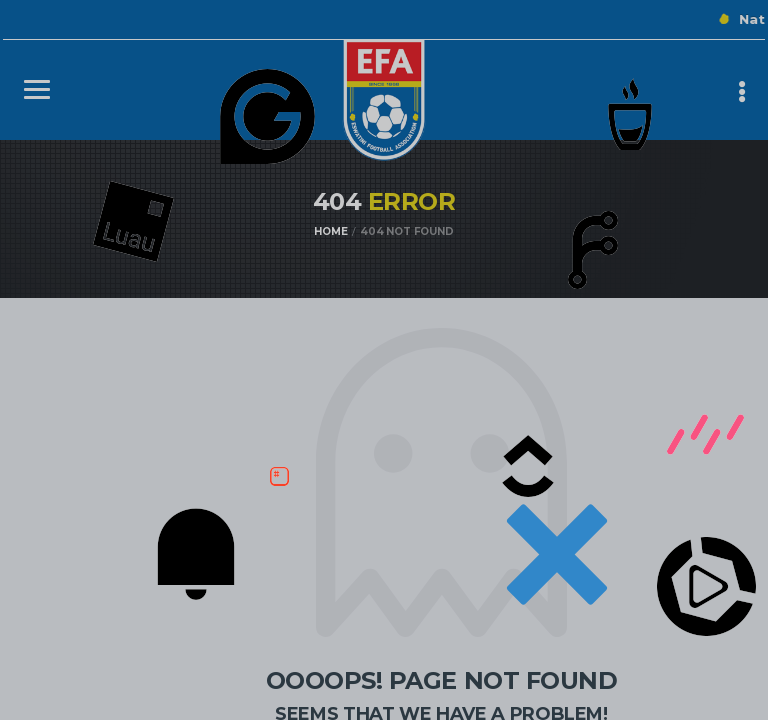  Describe the element at coordinates (279, 476) in the screenshot. I see `open stackedit markdown editor` at that location.